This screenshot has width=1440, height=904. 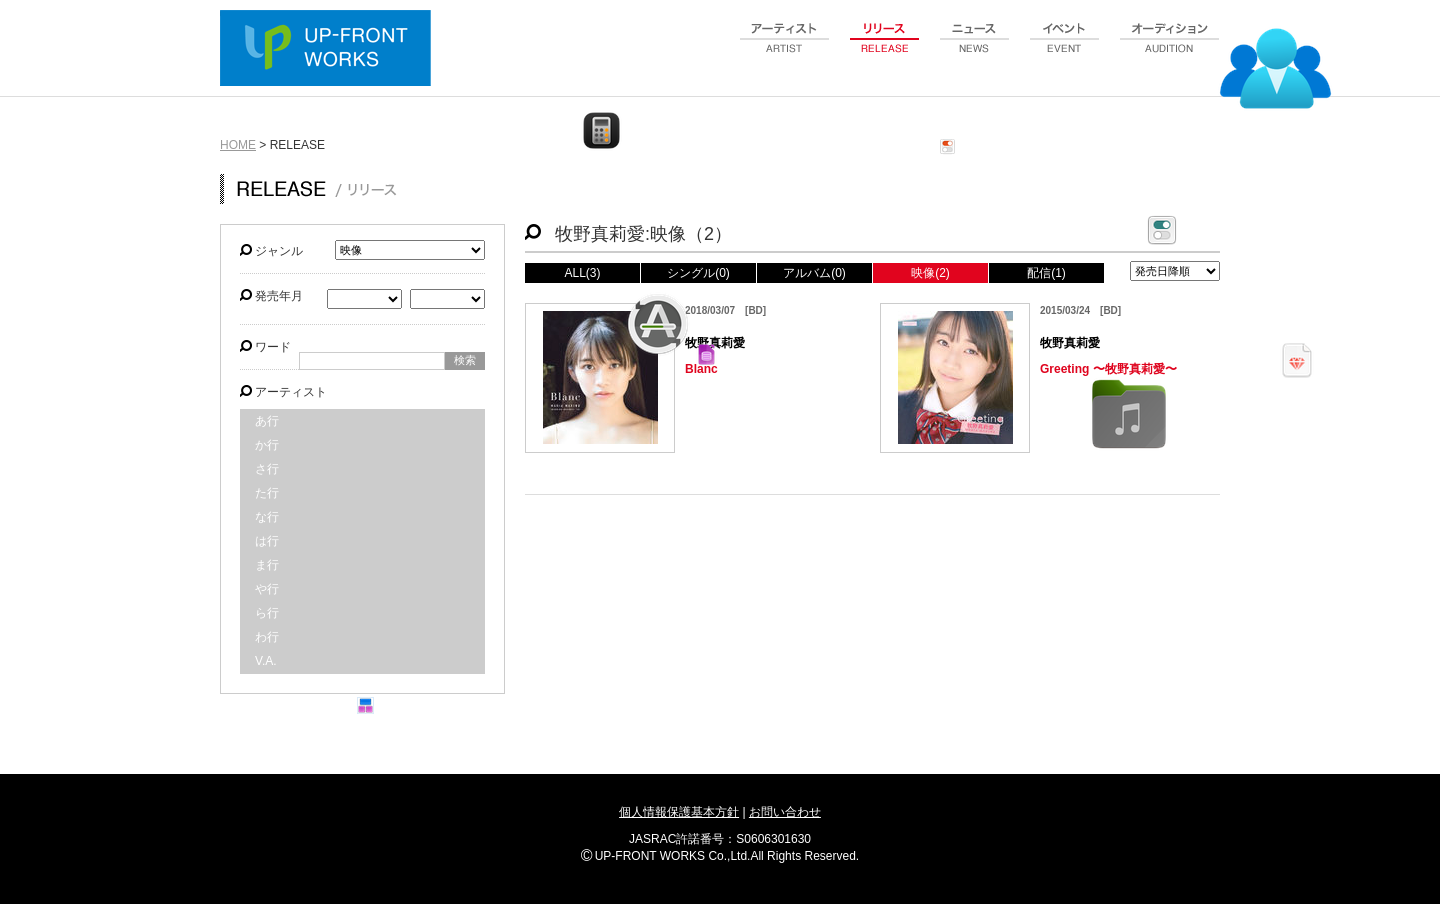 I want to click on open your music folder, so click(x=1129, y=414).